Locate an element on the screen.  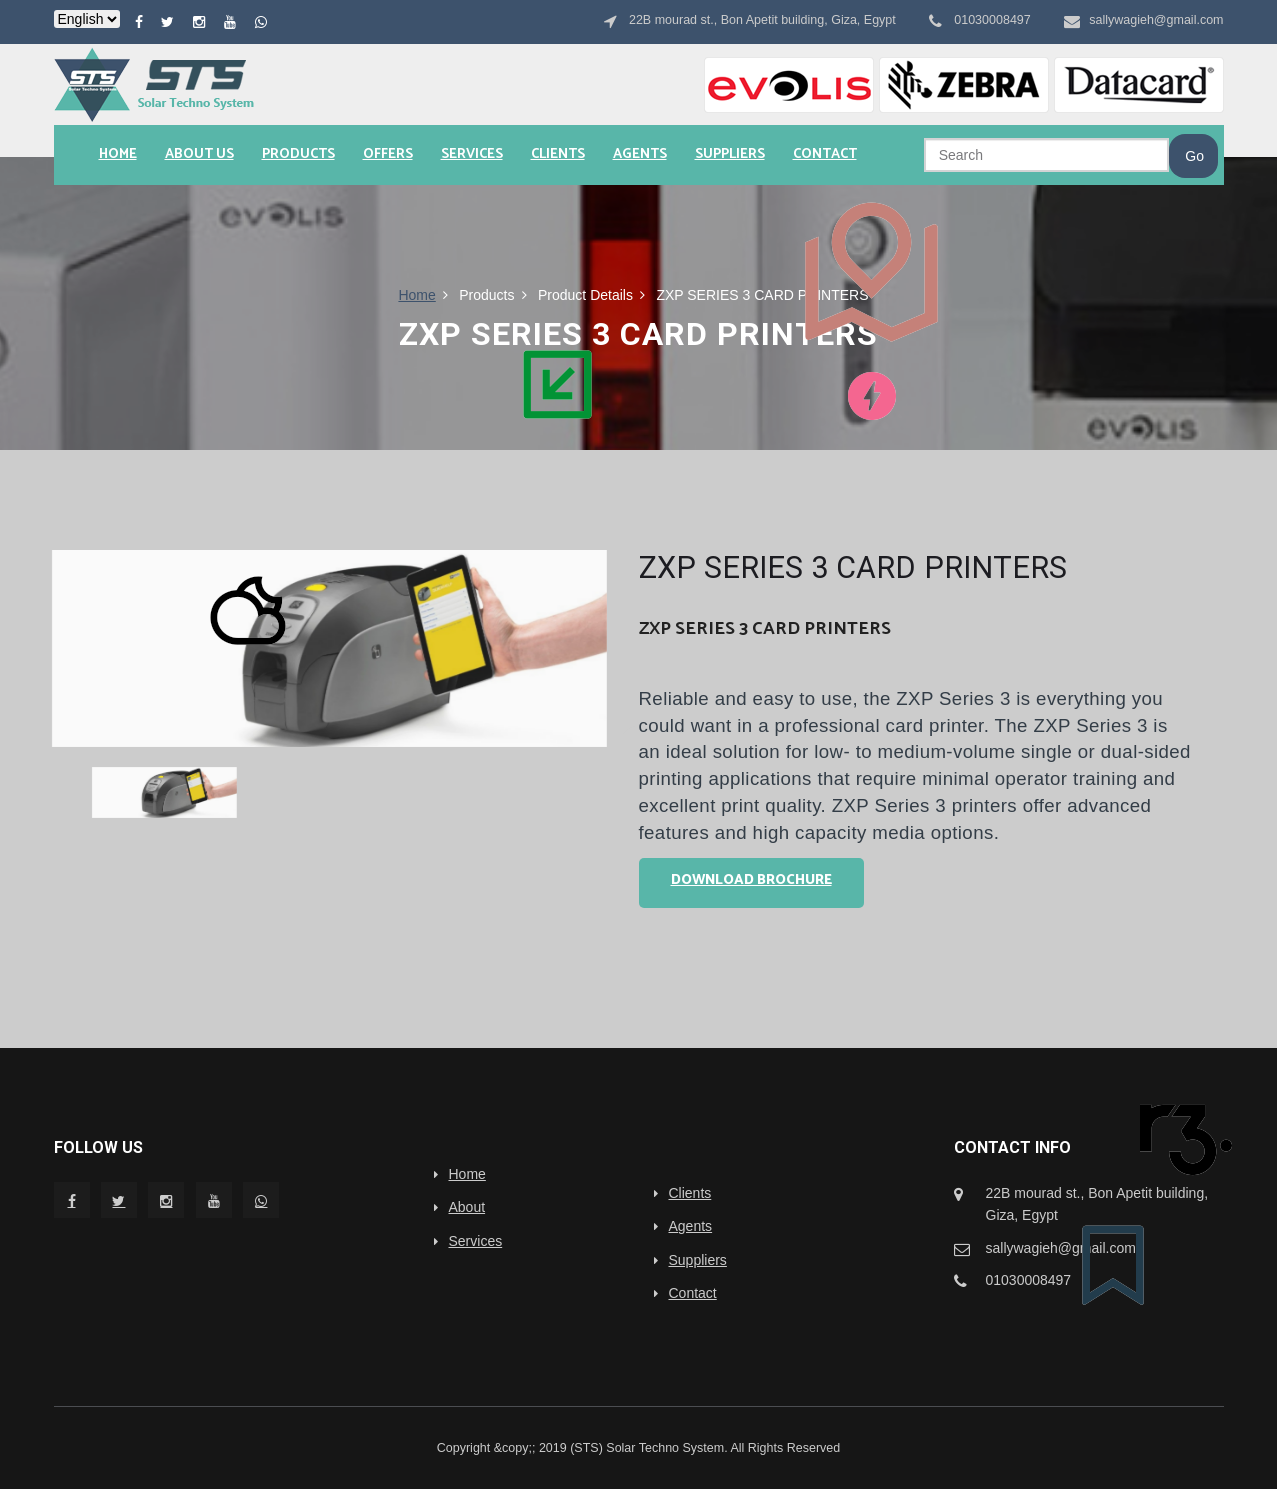
view map directions or navigation is located at coordinates (871, 275).